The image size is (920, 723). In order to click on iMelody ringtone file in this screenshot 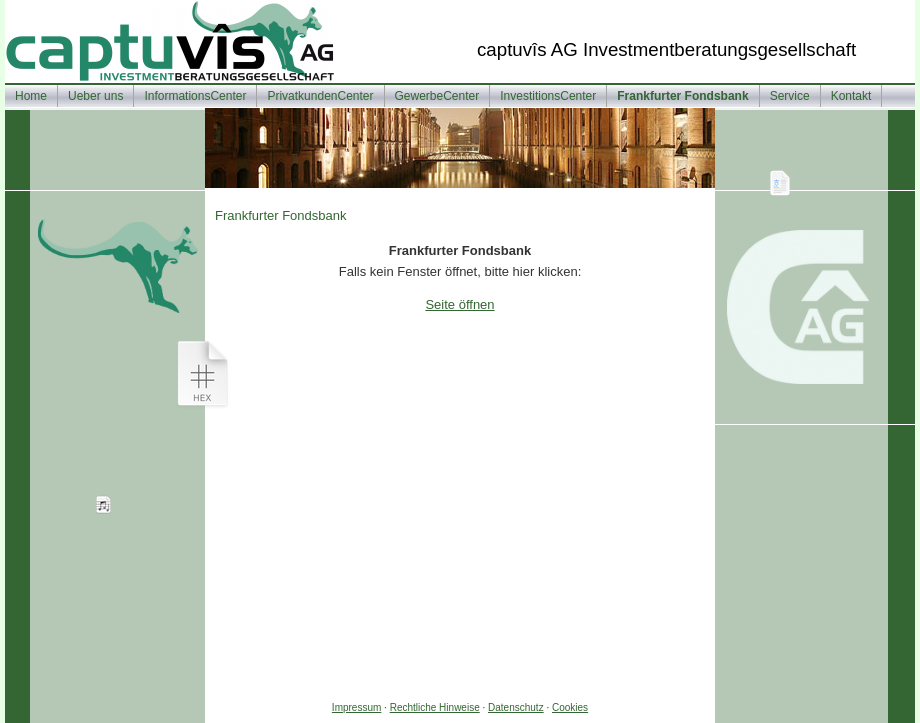, I will do `click(103, 504)`.